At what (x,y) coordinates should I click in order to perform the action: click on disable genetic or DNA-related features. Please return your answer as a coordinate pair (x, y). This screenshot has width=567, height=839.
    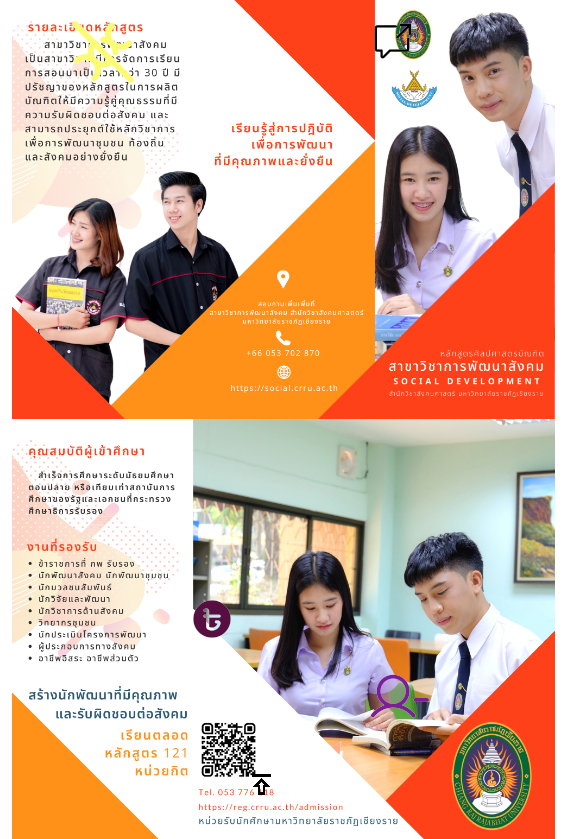
    Looking at the image, I should click on (103, 52).